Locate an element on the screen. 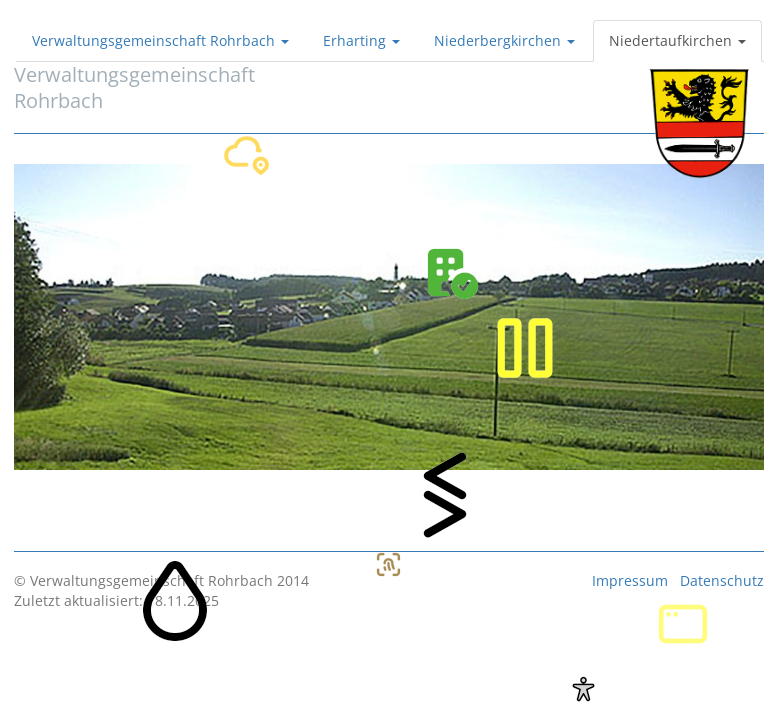 The image size is (777, 720). authenticate with fingerprint is located at coordinates (388, 564).